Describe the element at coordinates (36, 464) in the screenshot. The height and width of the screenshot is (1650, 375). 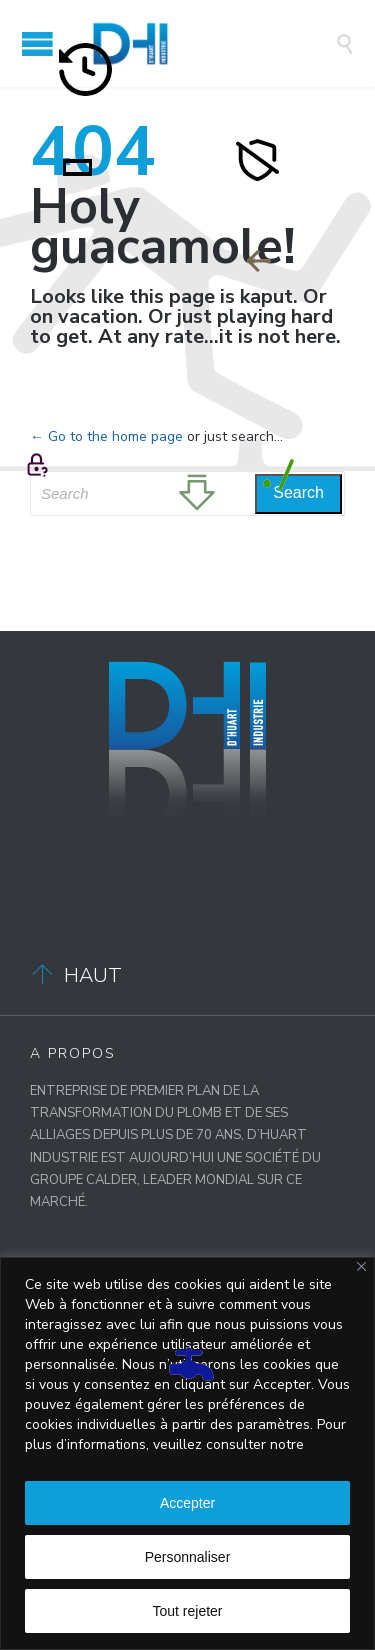
I see `view security or password help` at that location.